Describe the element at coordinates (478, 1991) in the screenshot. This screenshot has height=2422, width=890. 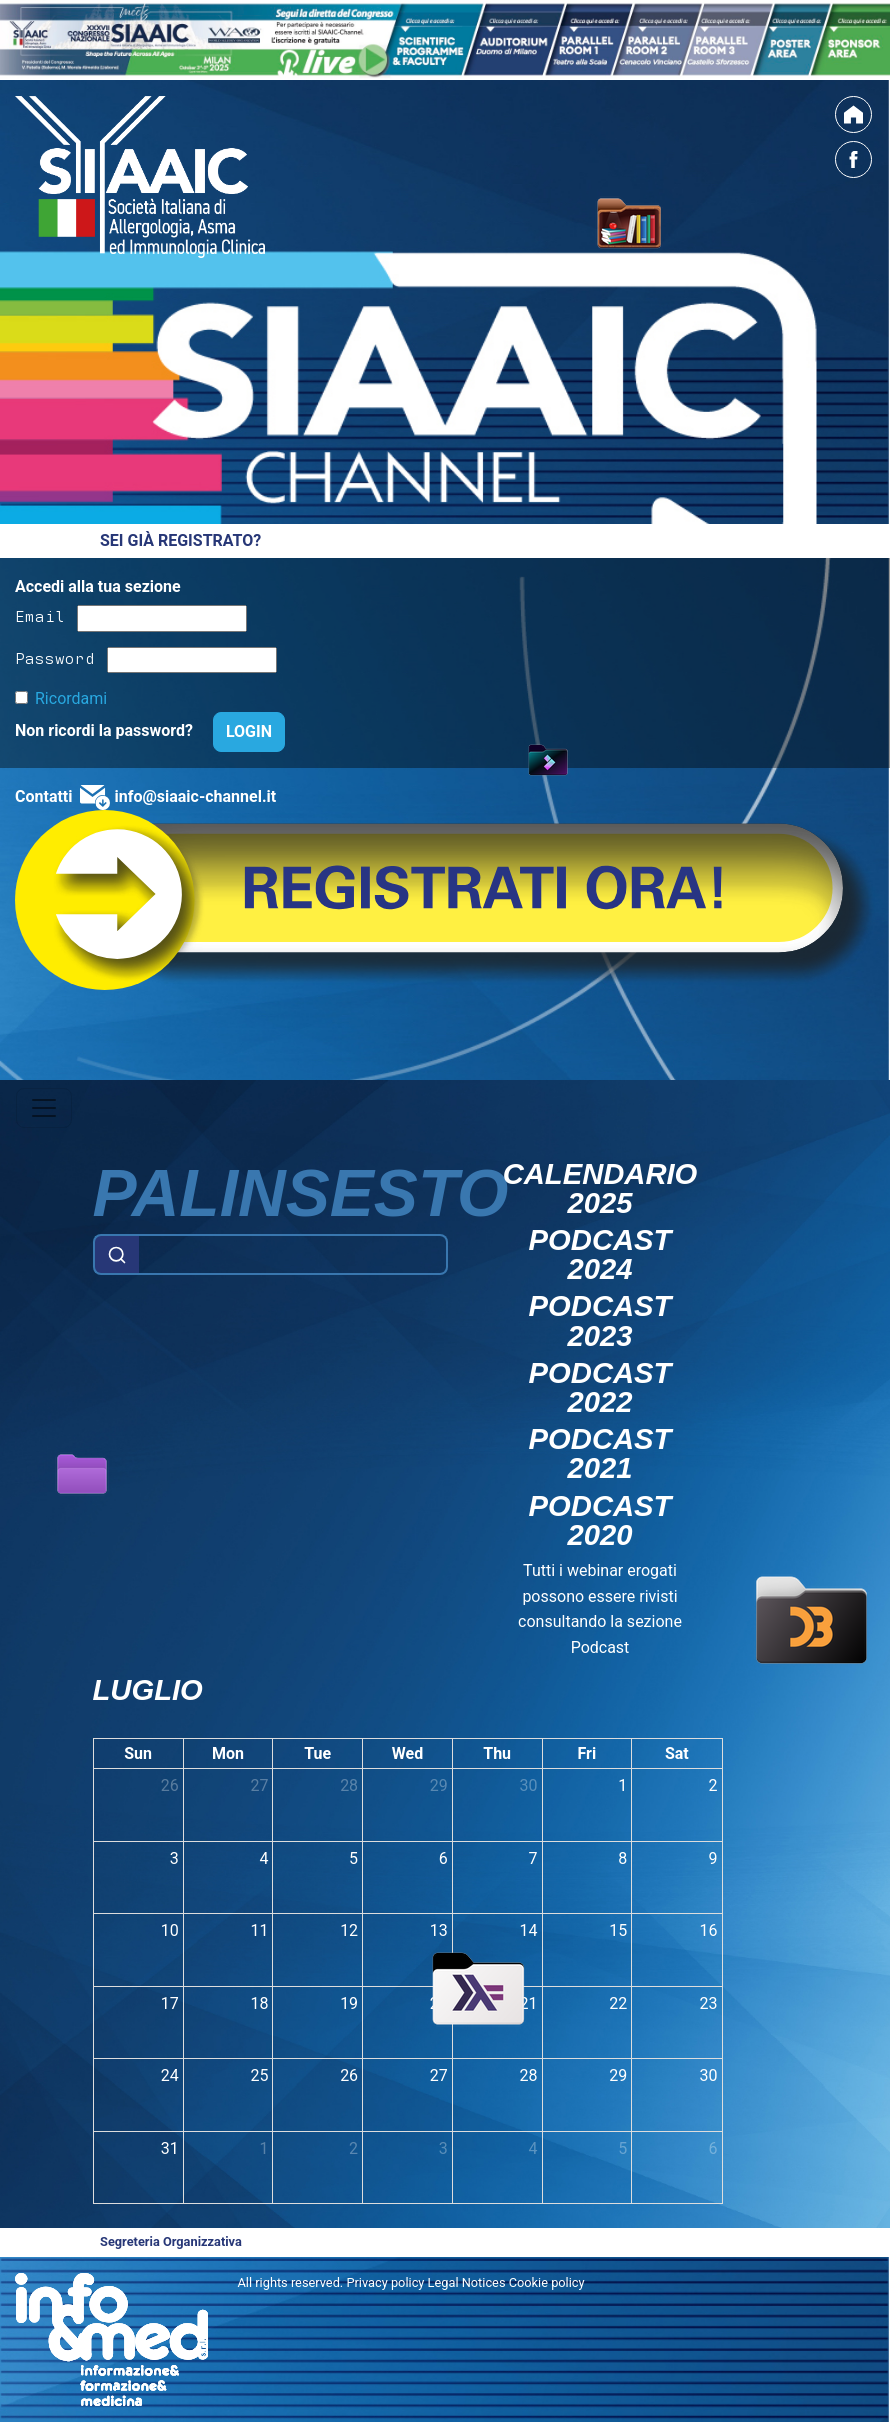
I see `open folder containing haskell project files` at that location.